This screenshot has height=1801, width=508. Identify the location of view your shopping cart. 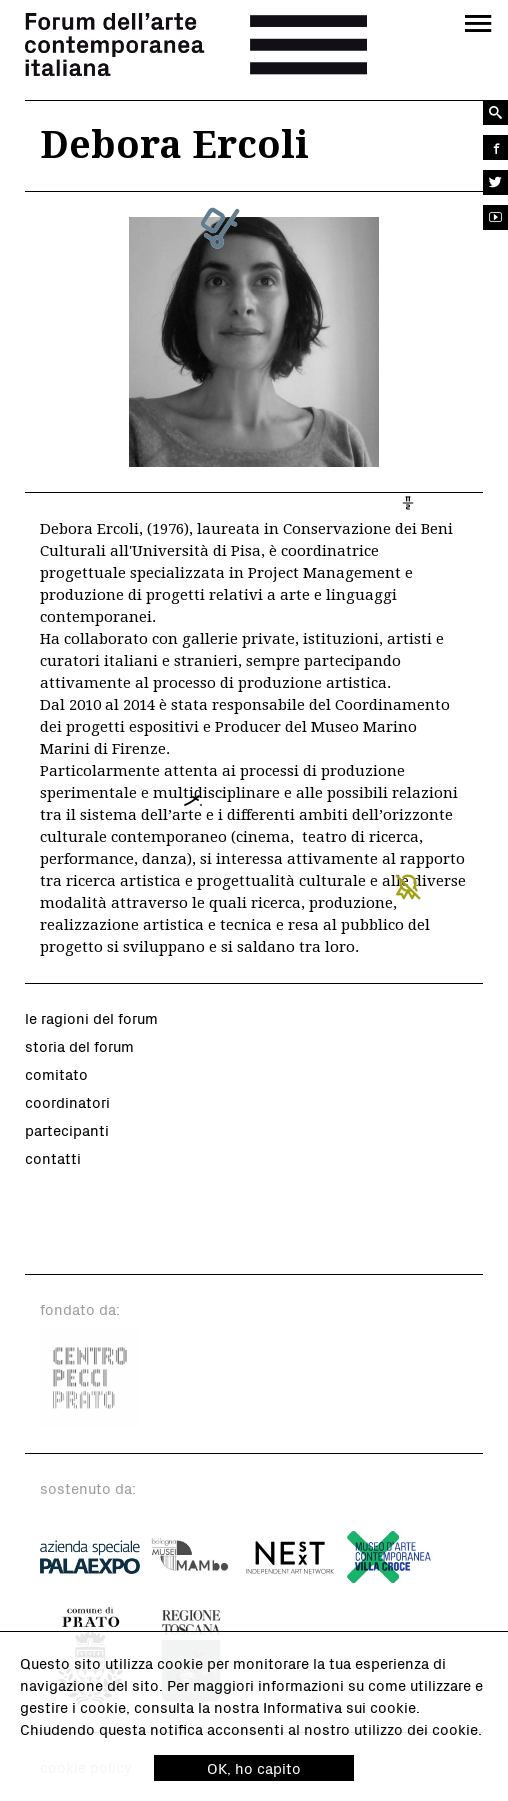
(219, 226).